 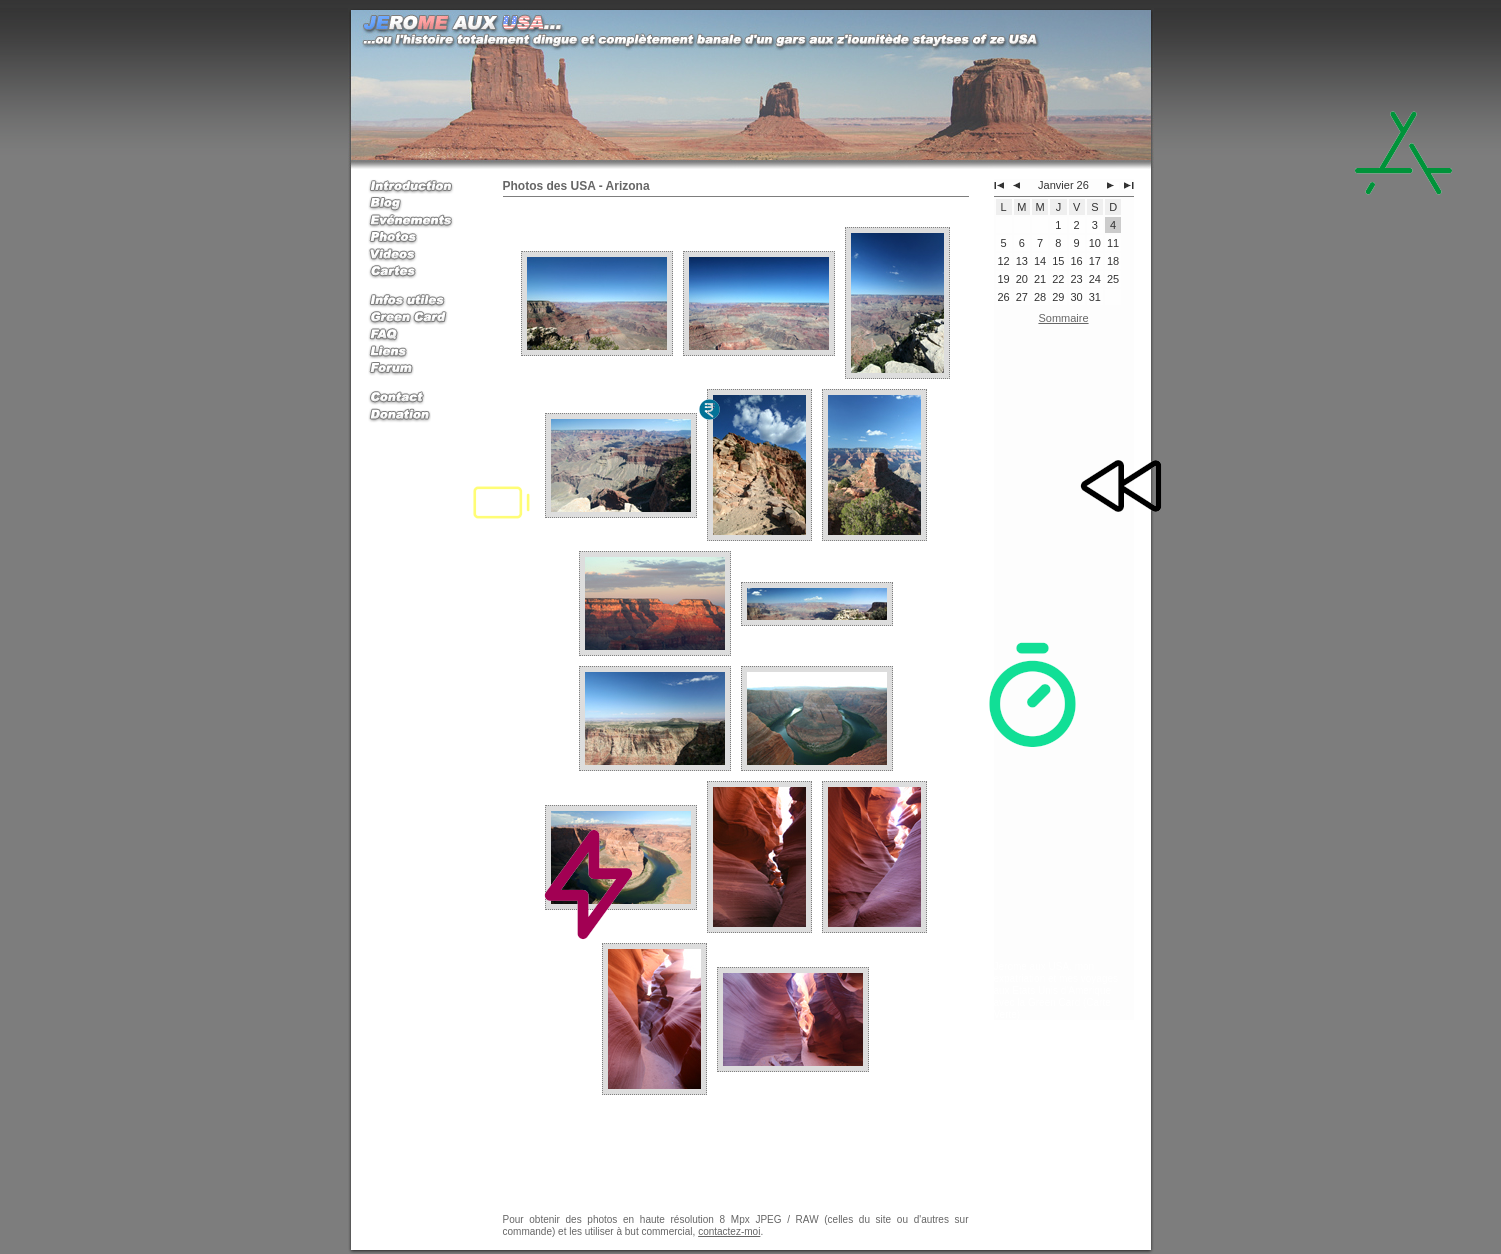 I want to click on view price in Indian rupees, so click(x=709, y=409).